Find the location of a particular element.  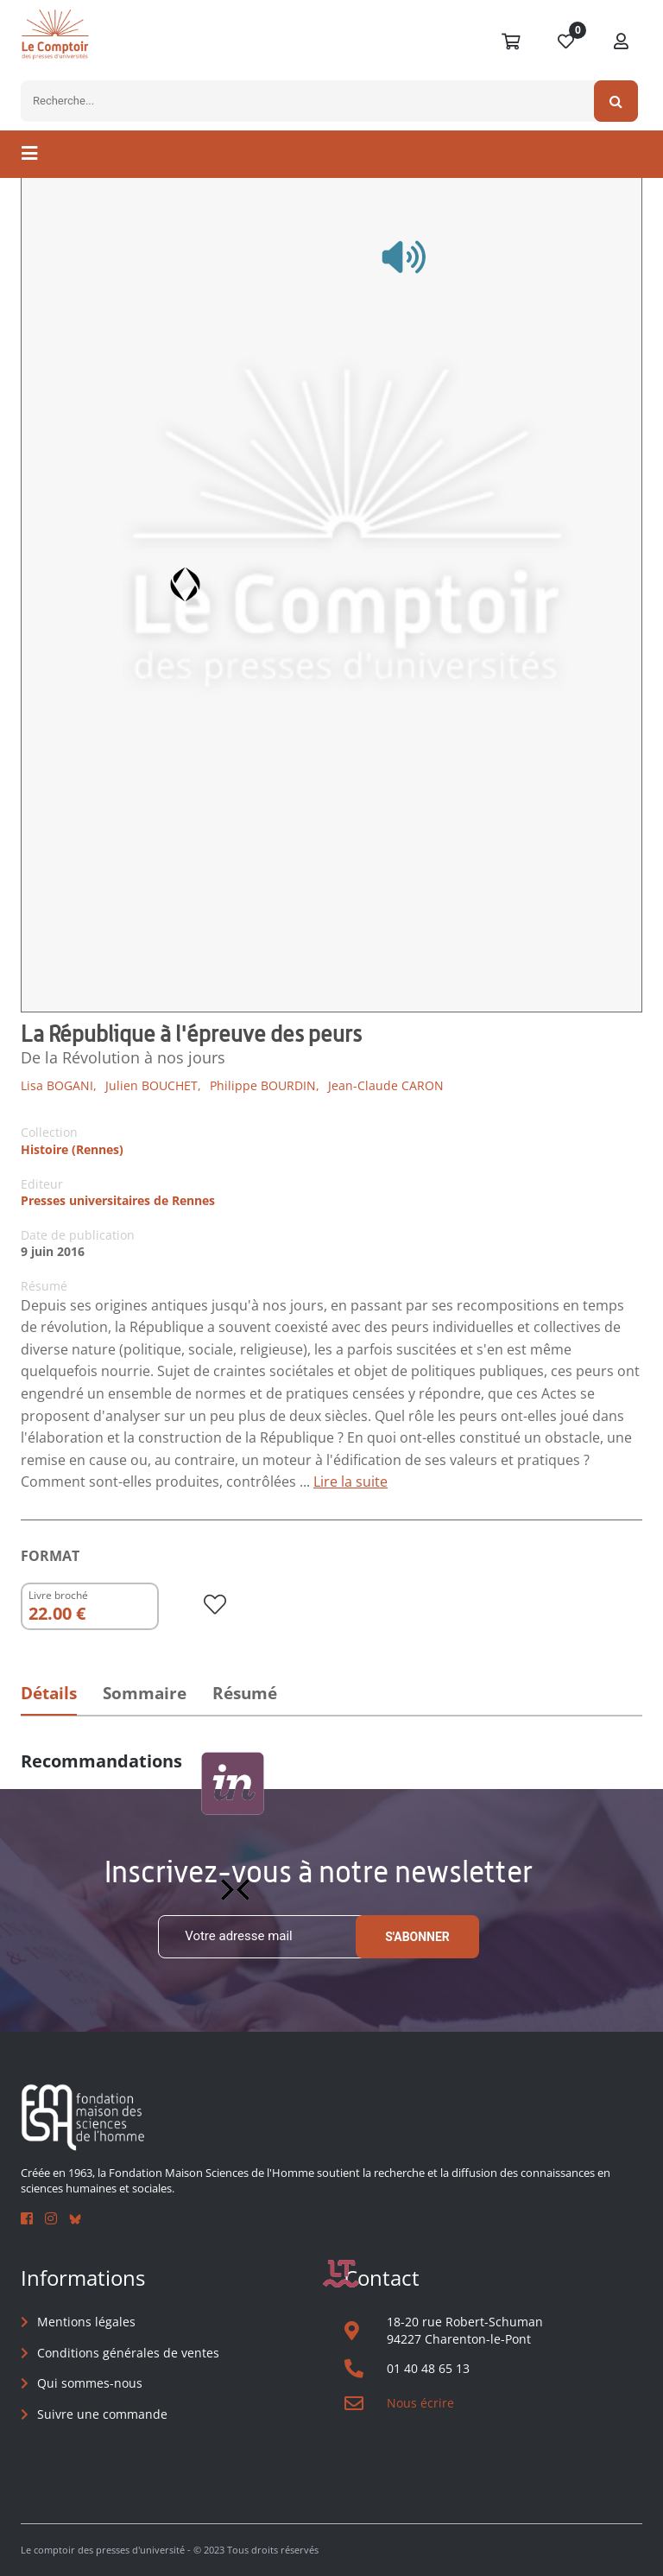

collapse or contract horizontal panels is located at coordinates (235, 1889).